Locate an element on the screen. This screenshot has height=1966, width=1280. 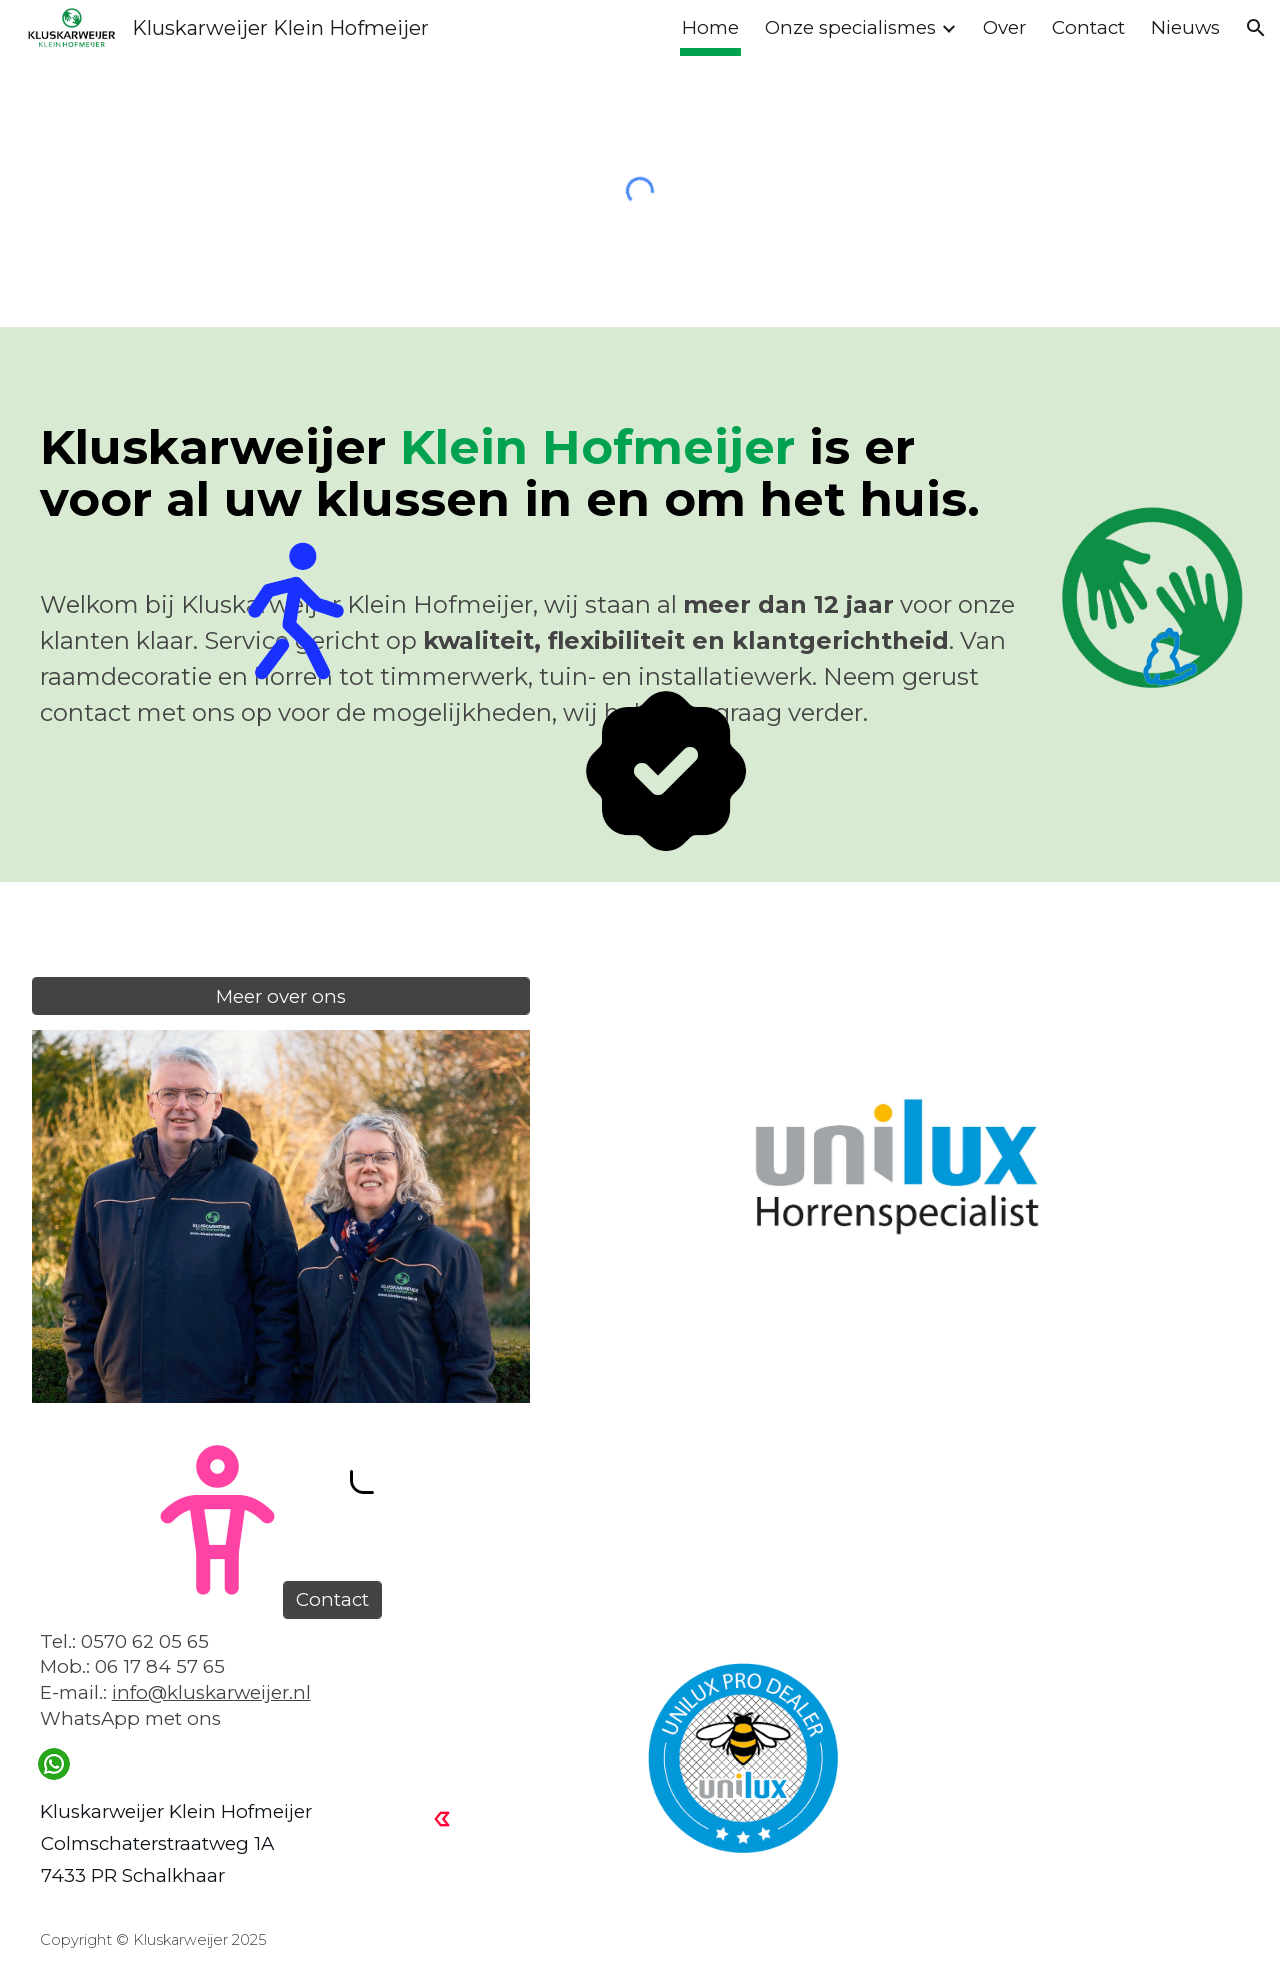
navigate to previous item is located at coordinates (442, 1819).